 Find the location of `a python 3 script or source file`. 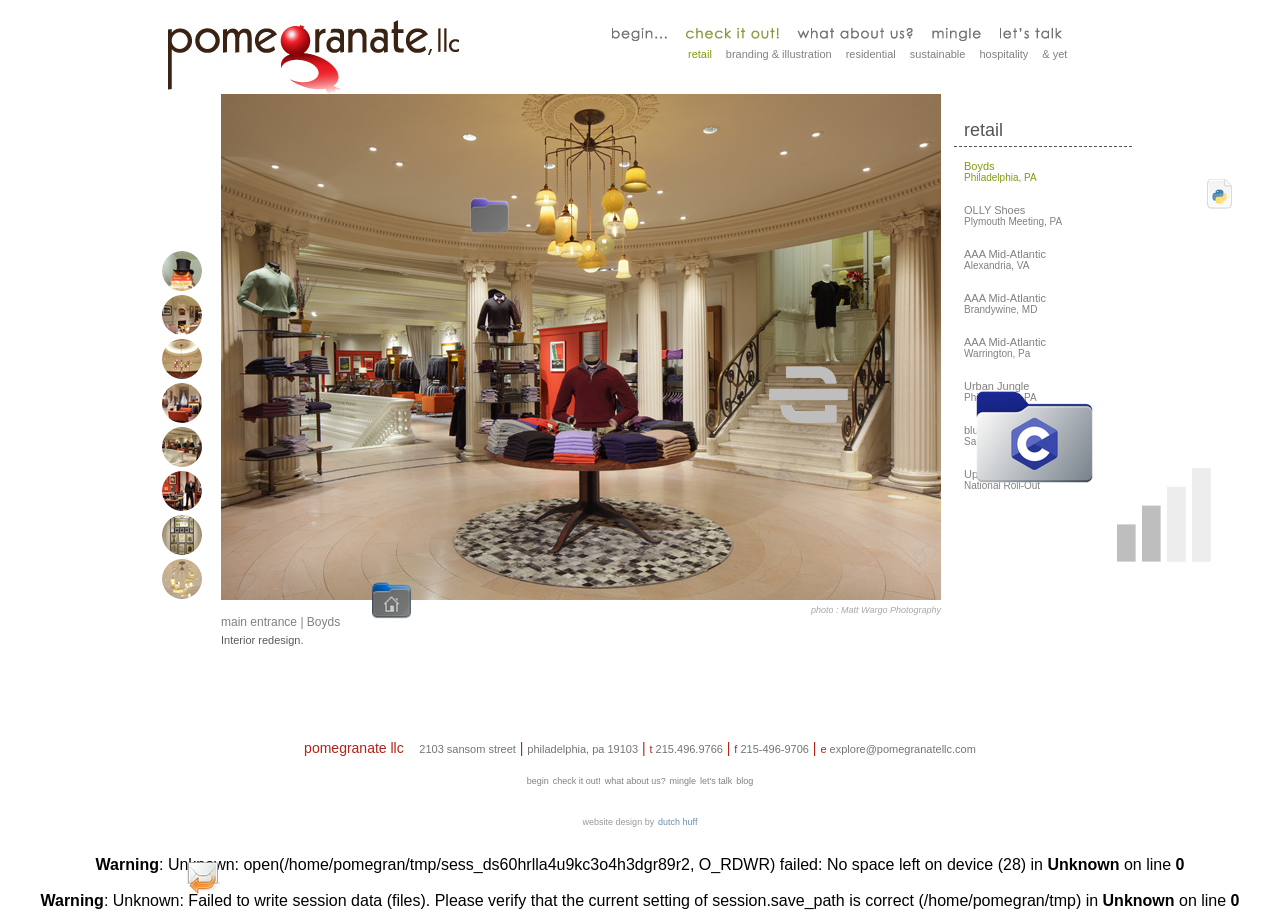

a python 3 script or source file is located at coordinates (1219, 193).